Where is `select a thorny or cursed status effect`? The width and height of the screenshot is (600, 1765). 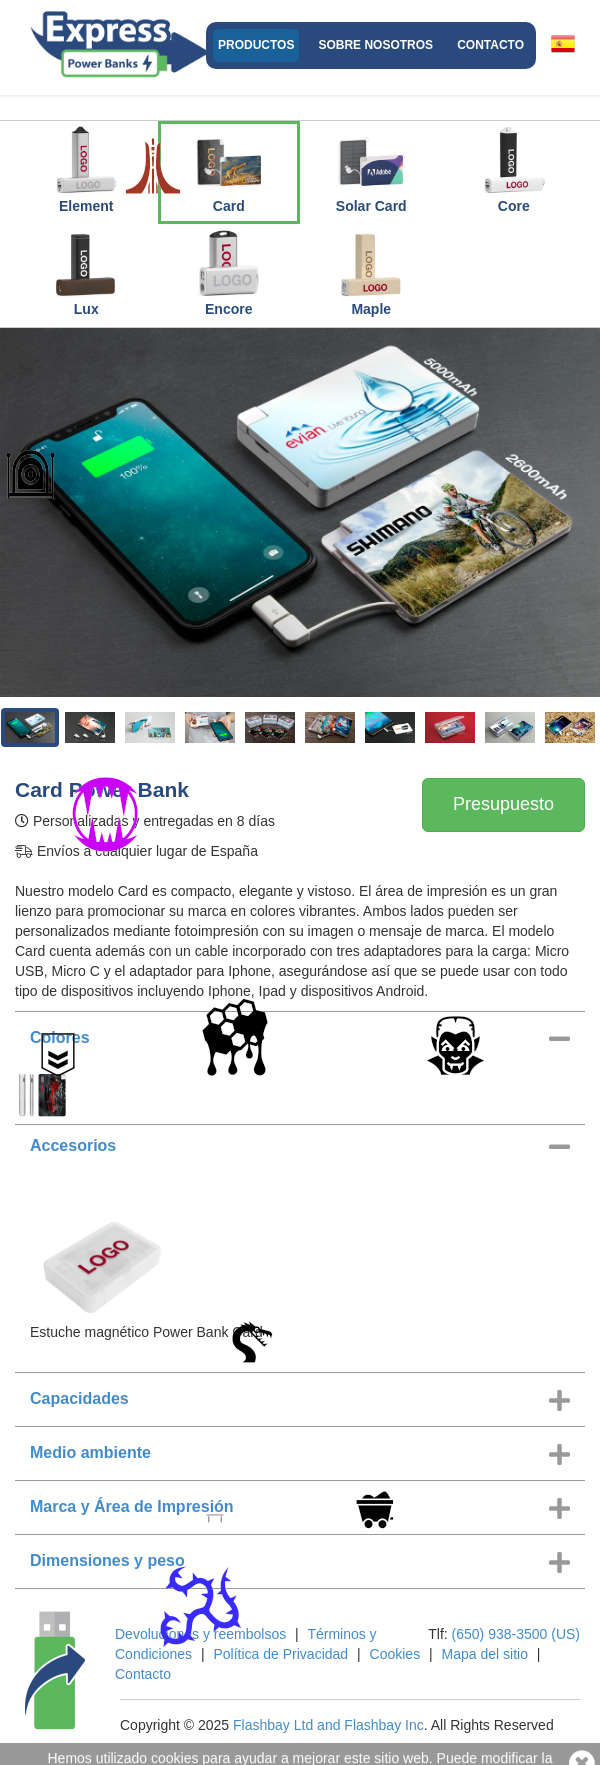
select a thorny or cursed status effect is located at coordinates (199, 1605).